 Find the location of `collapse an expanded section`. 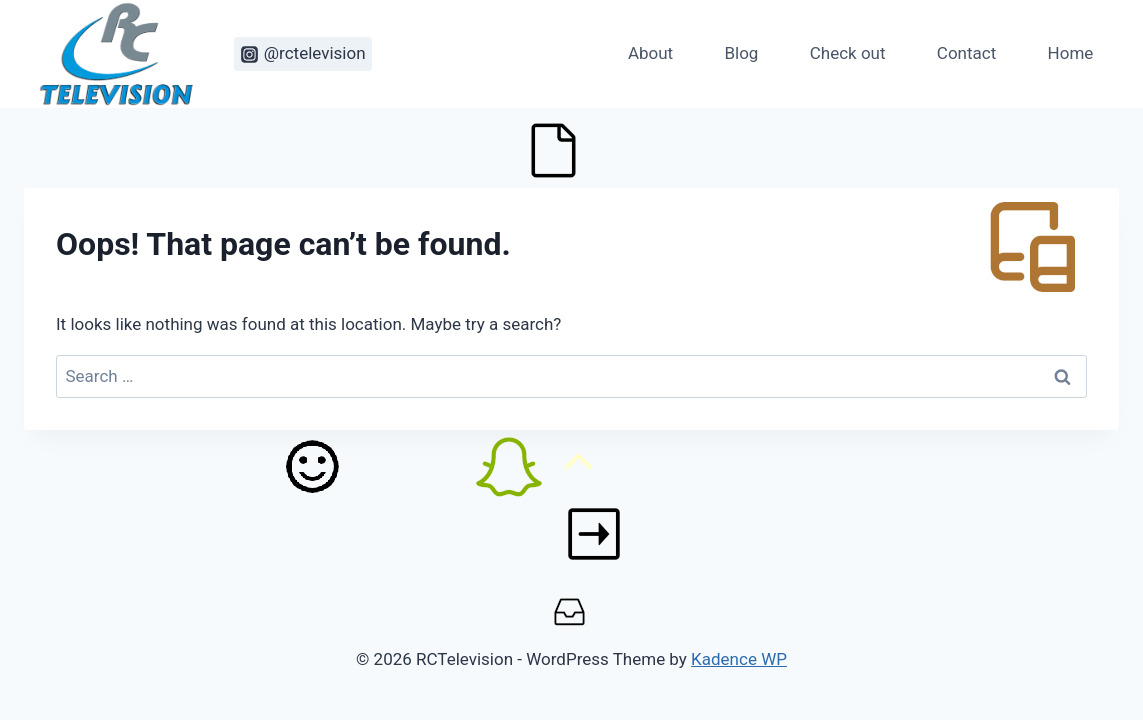

collapse an expanded section is located at coordinates (578, 461).